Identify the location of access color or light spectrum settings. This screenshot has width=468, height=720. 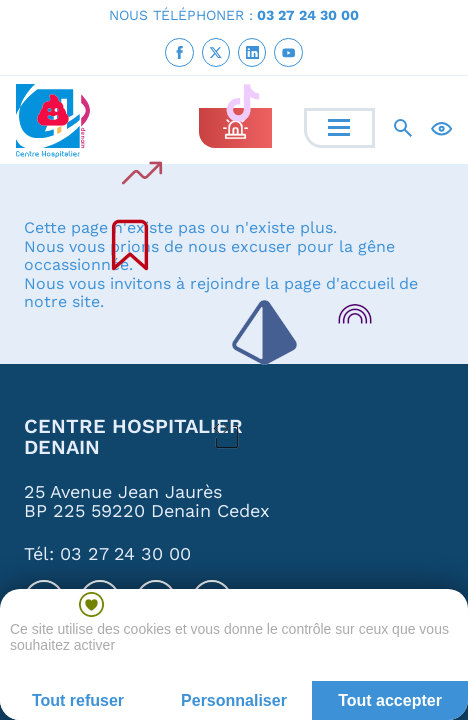
(264, 332).